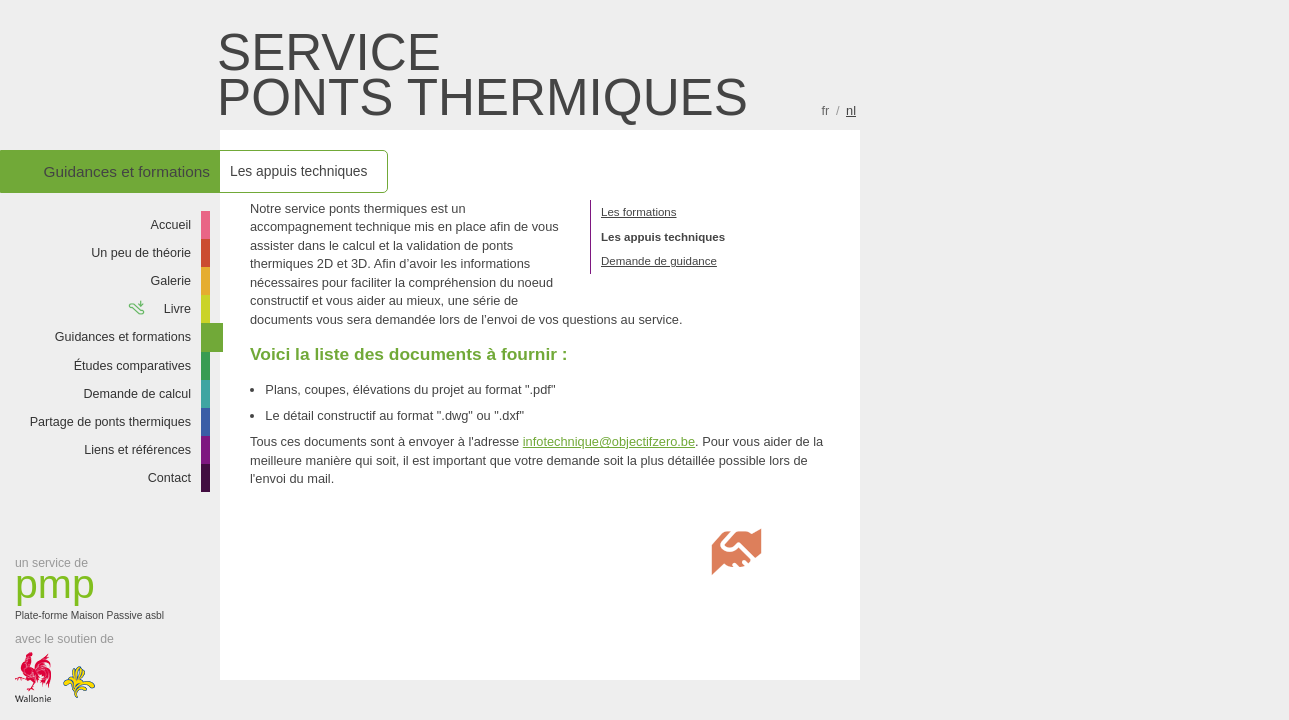  What do you see at coordinates (136, 307) in the screenshot?
I see `indicates escalator going down` at bounding box center [136, 307].